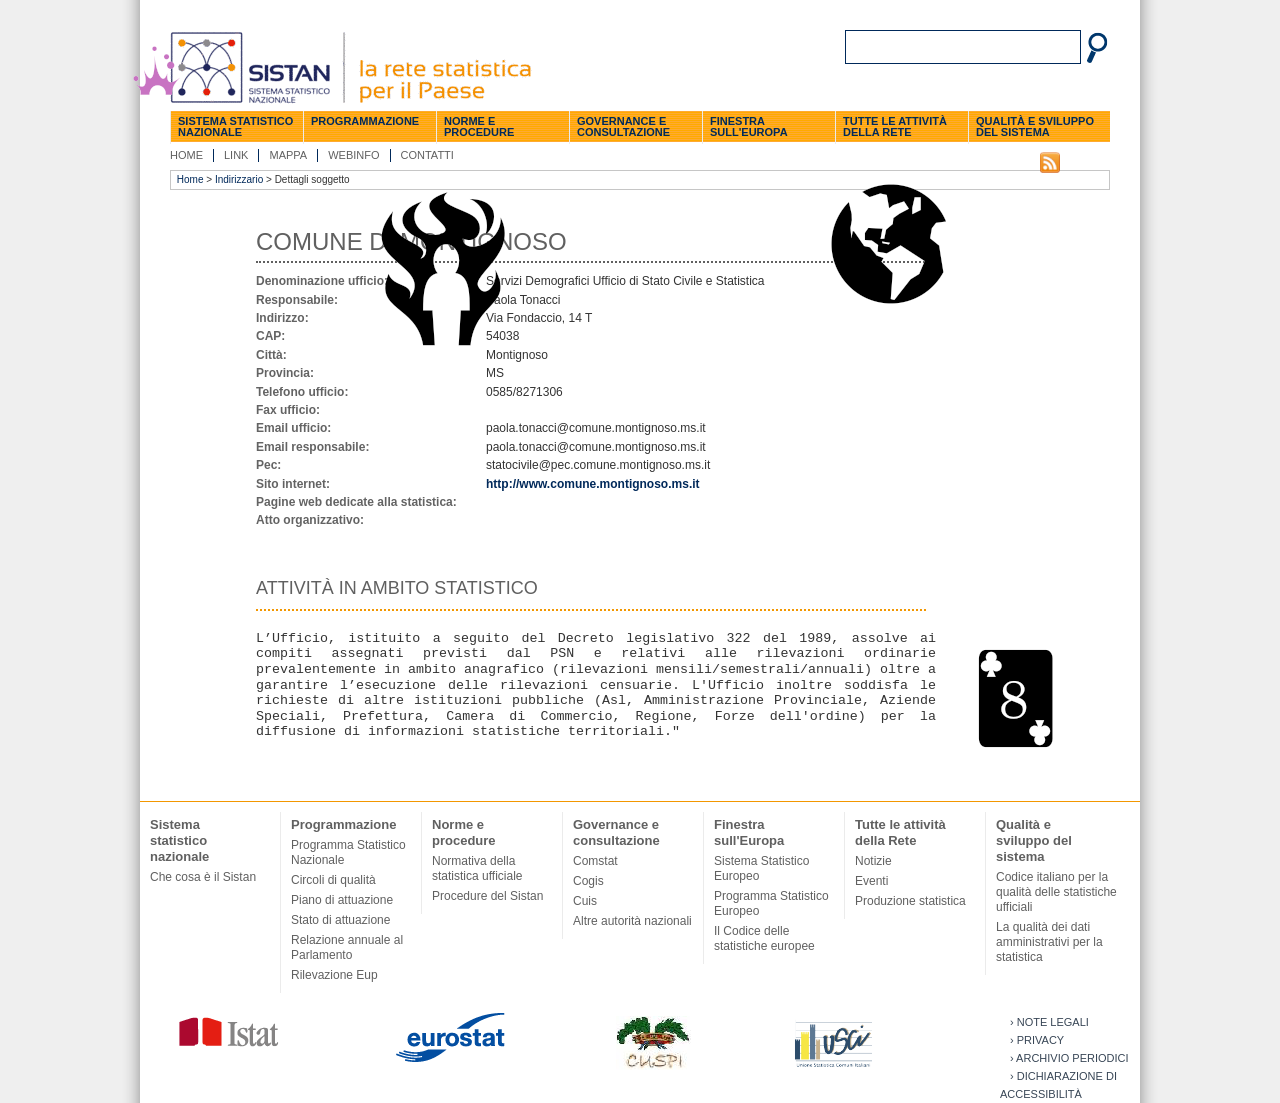 The width and height of the screenshot is (1280, 1103). I want to click on indicates a splash effect or water impact in gameplay, so click(157, 71).